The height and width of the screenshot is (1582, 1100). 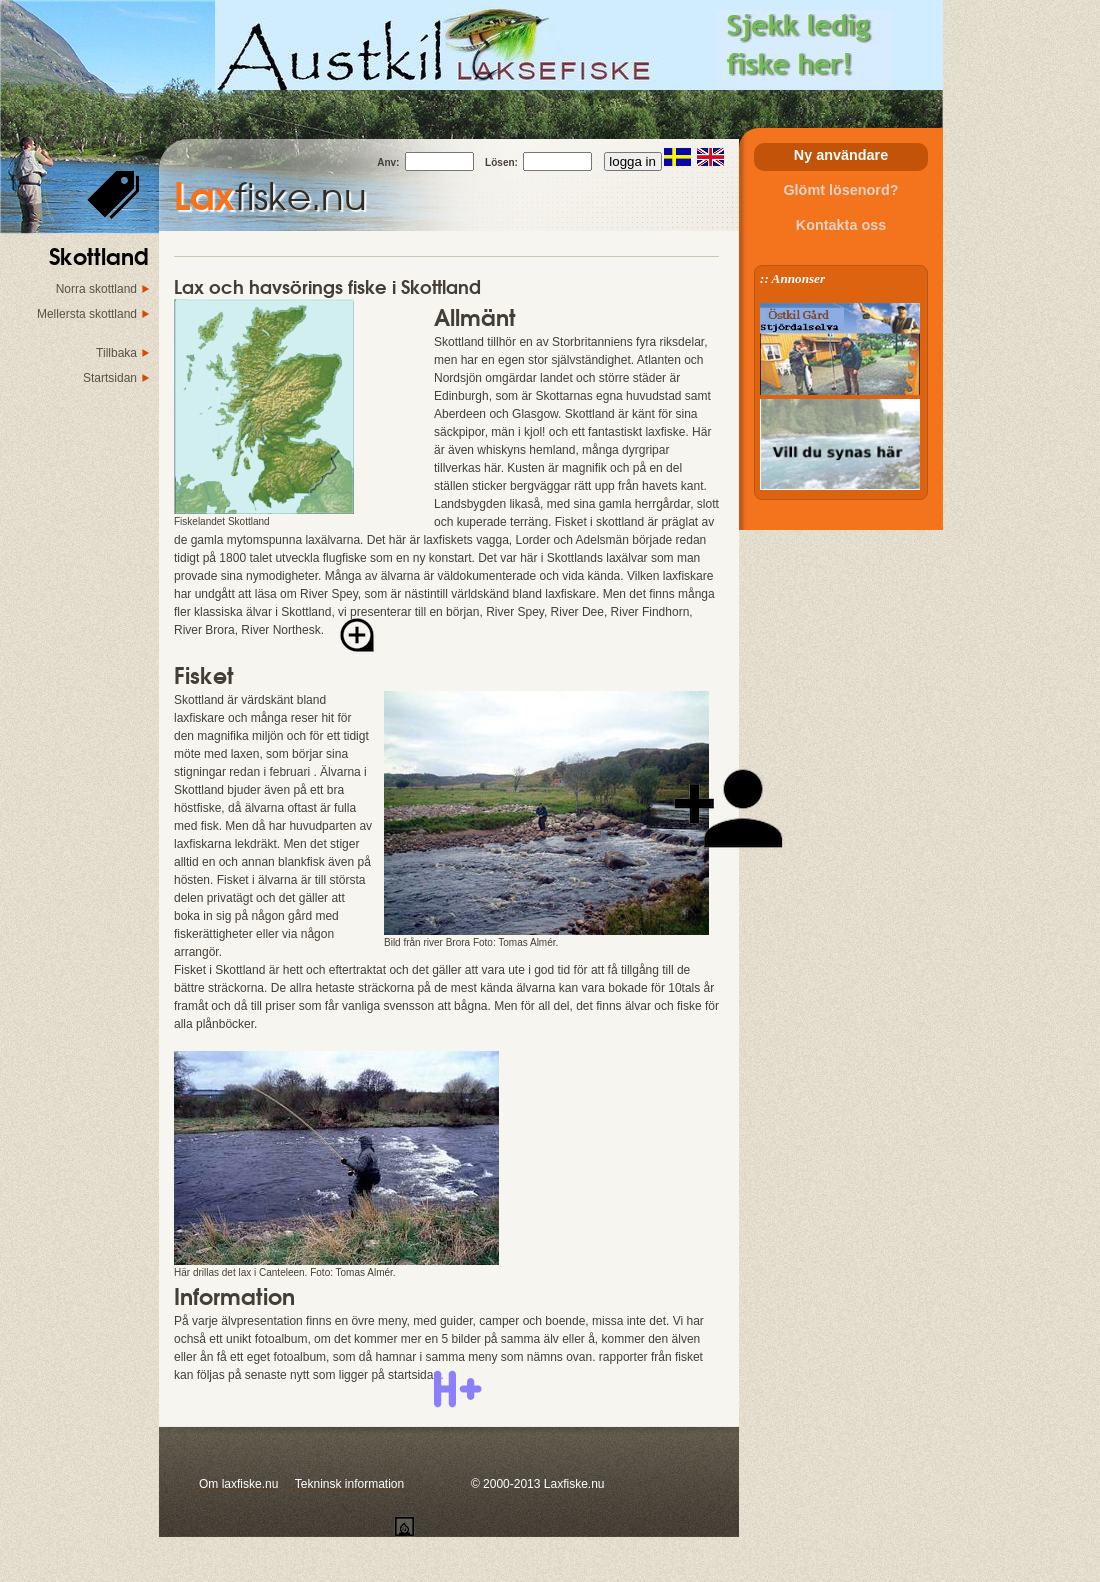 I want to click on view or manage tags, so click(x=113, y=195).